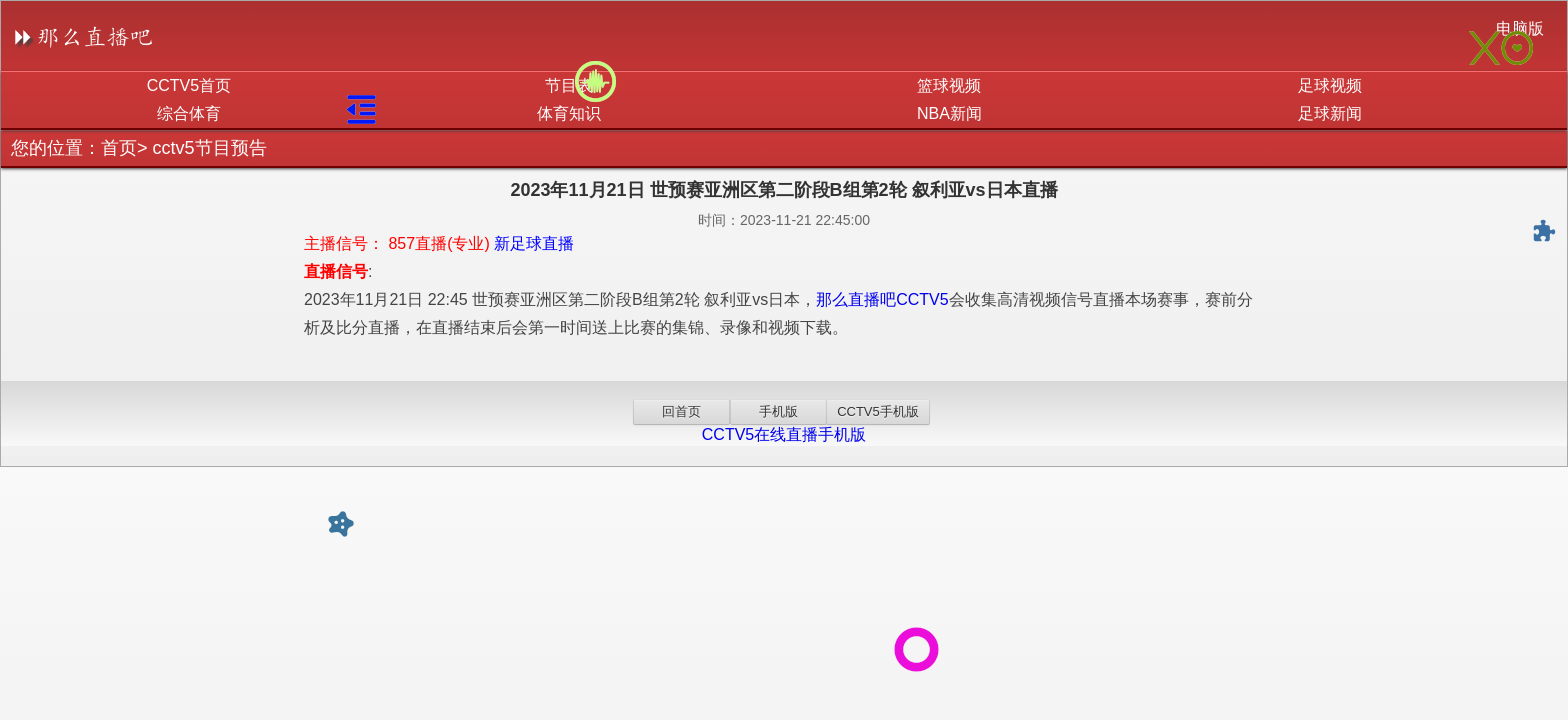 Image resolution: width=1568 pixels, height=720 pixels. Describe the element at coordinates (1544, 230) in the screenshot. I see `access plugins or extensions` at that location.